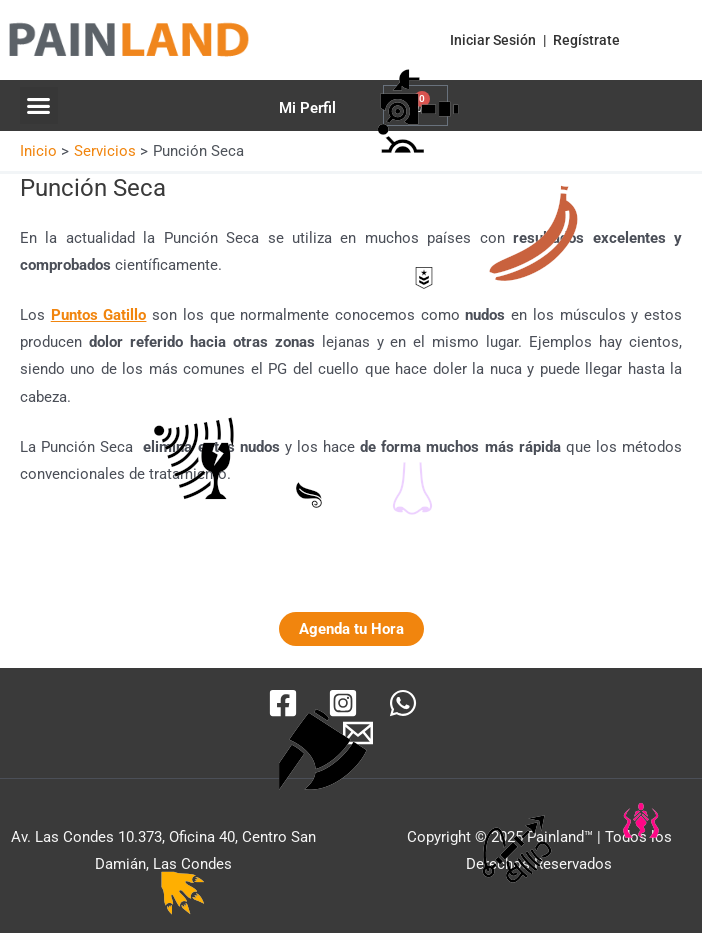 This screenshot has height=933, width=702. Describe the element at coordinates (309, 495) in the screenshot. I see `indicates natural or organic content` at that location.